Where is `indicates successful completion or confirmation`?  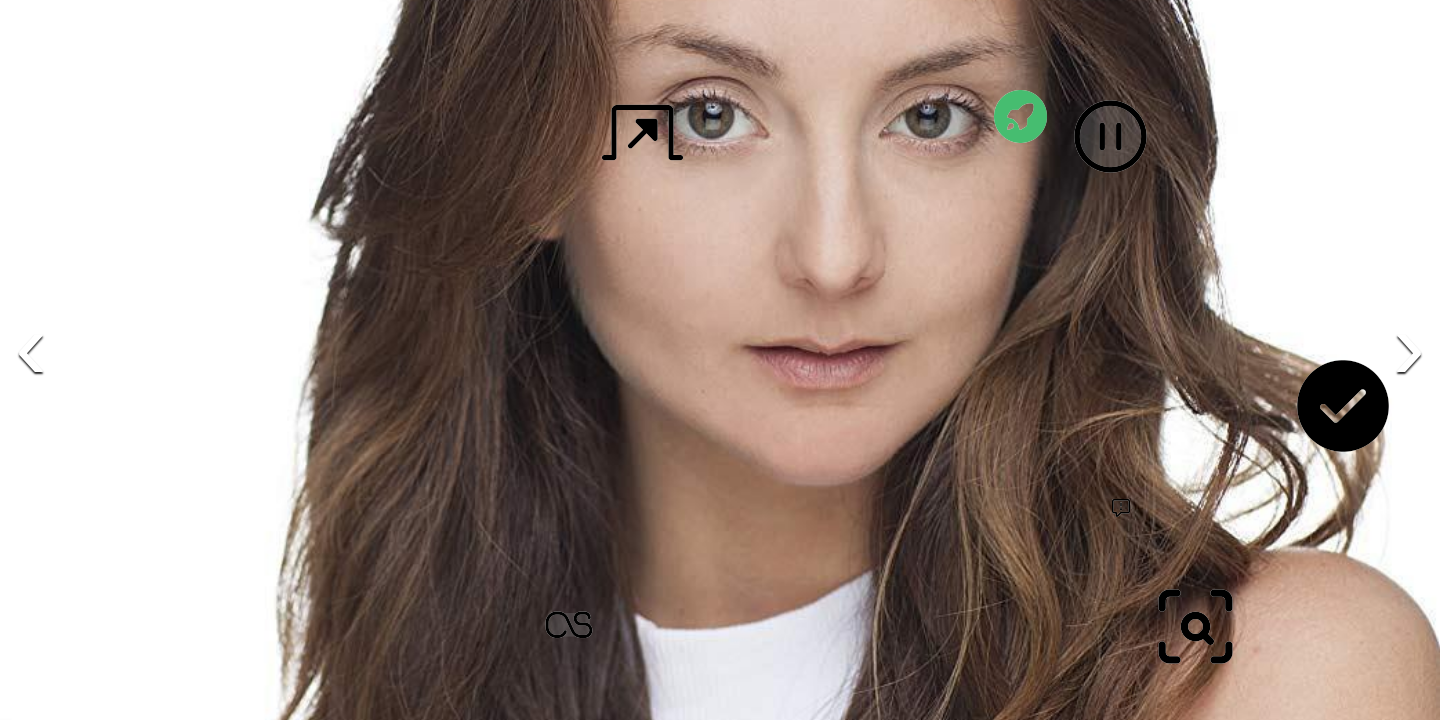
indicates successful completion or confirmation is located at coordinates (1343, 406).